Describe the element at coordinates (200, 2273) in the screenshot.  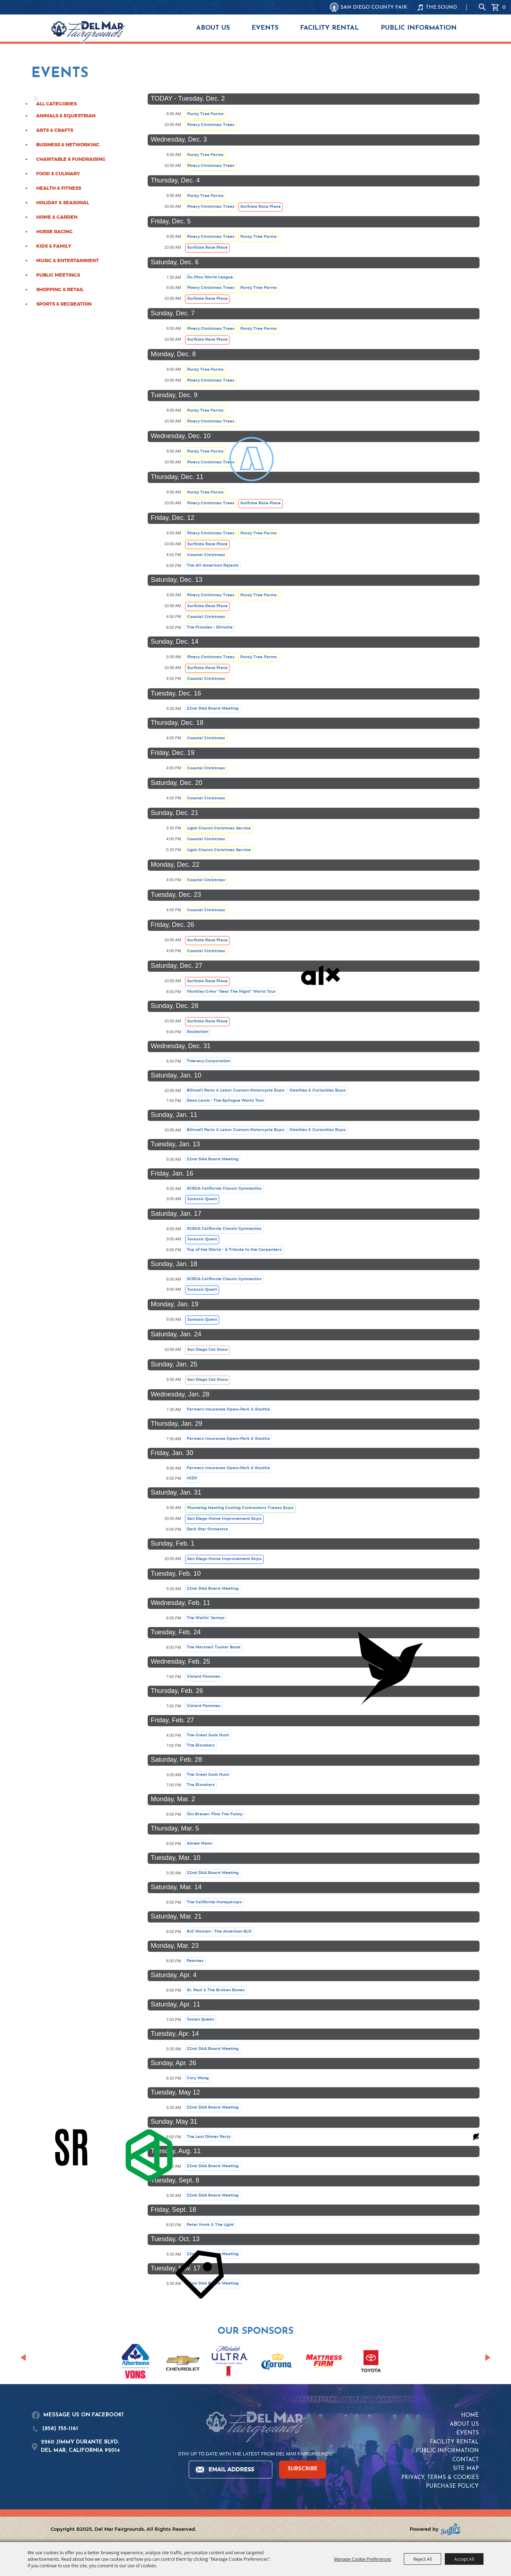
I see `view or apply a price tag to an item` at that location.